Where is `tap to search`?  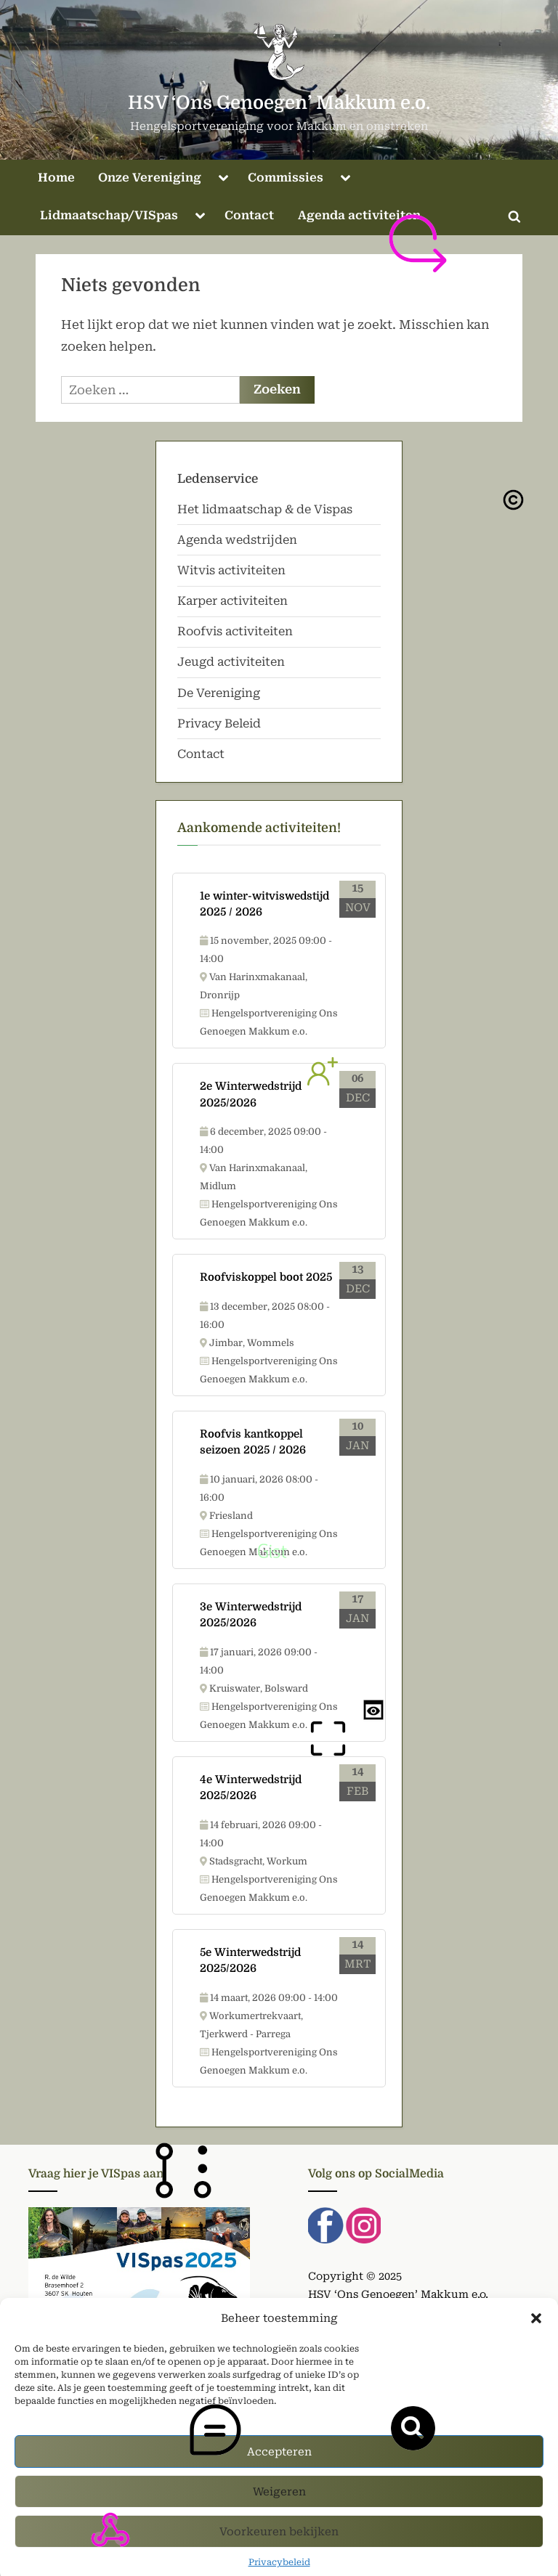 tap to search is located at coordinates (413, 2428).